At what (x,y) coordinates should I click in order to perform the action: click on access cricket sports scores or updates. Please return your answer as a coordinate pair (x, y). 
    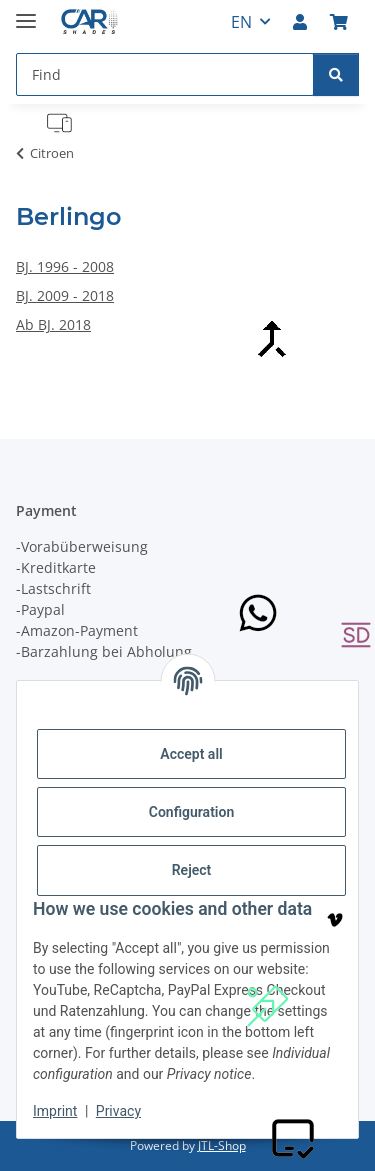
    Looking at the image, I should click on (265, 1005).